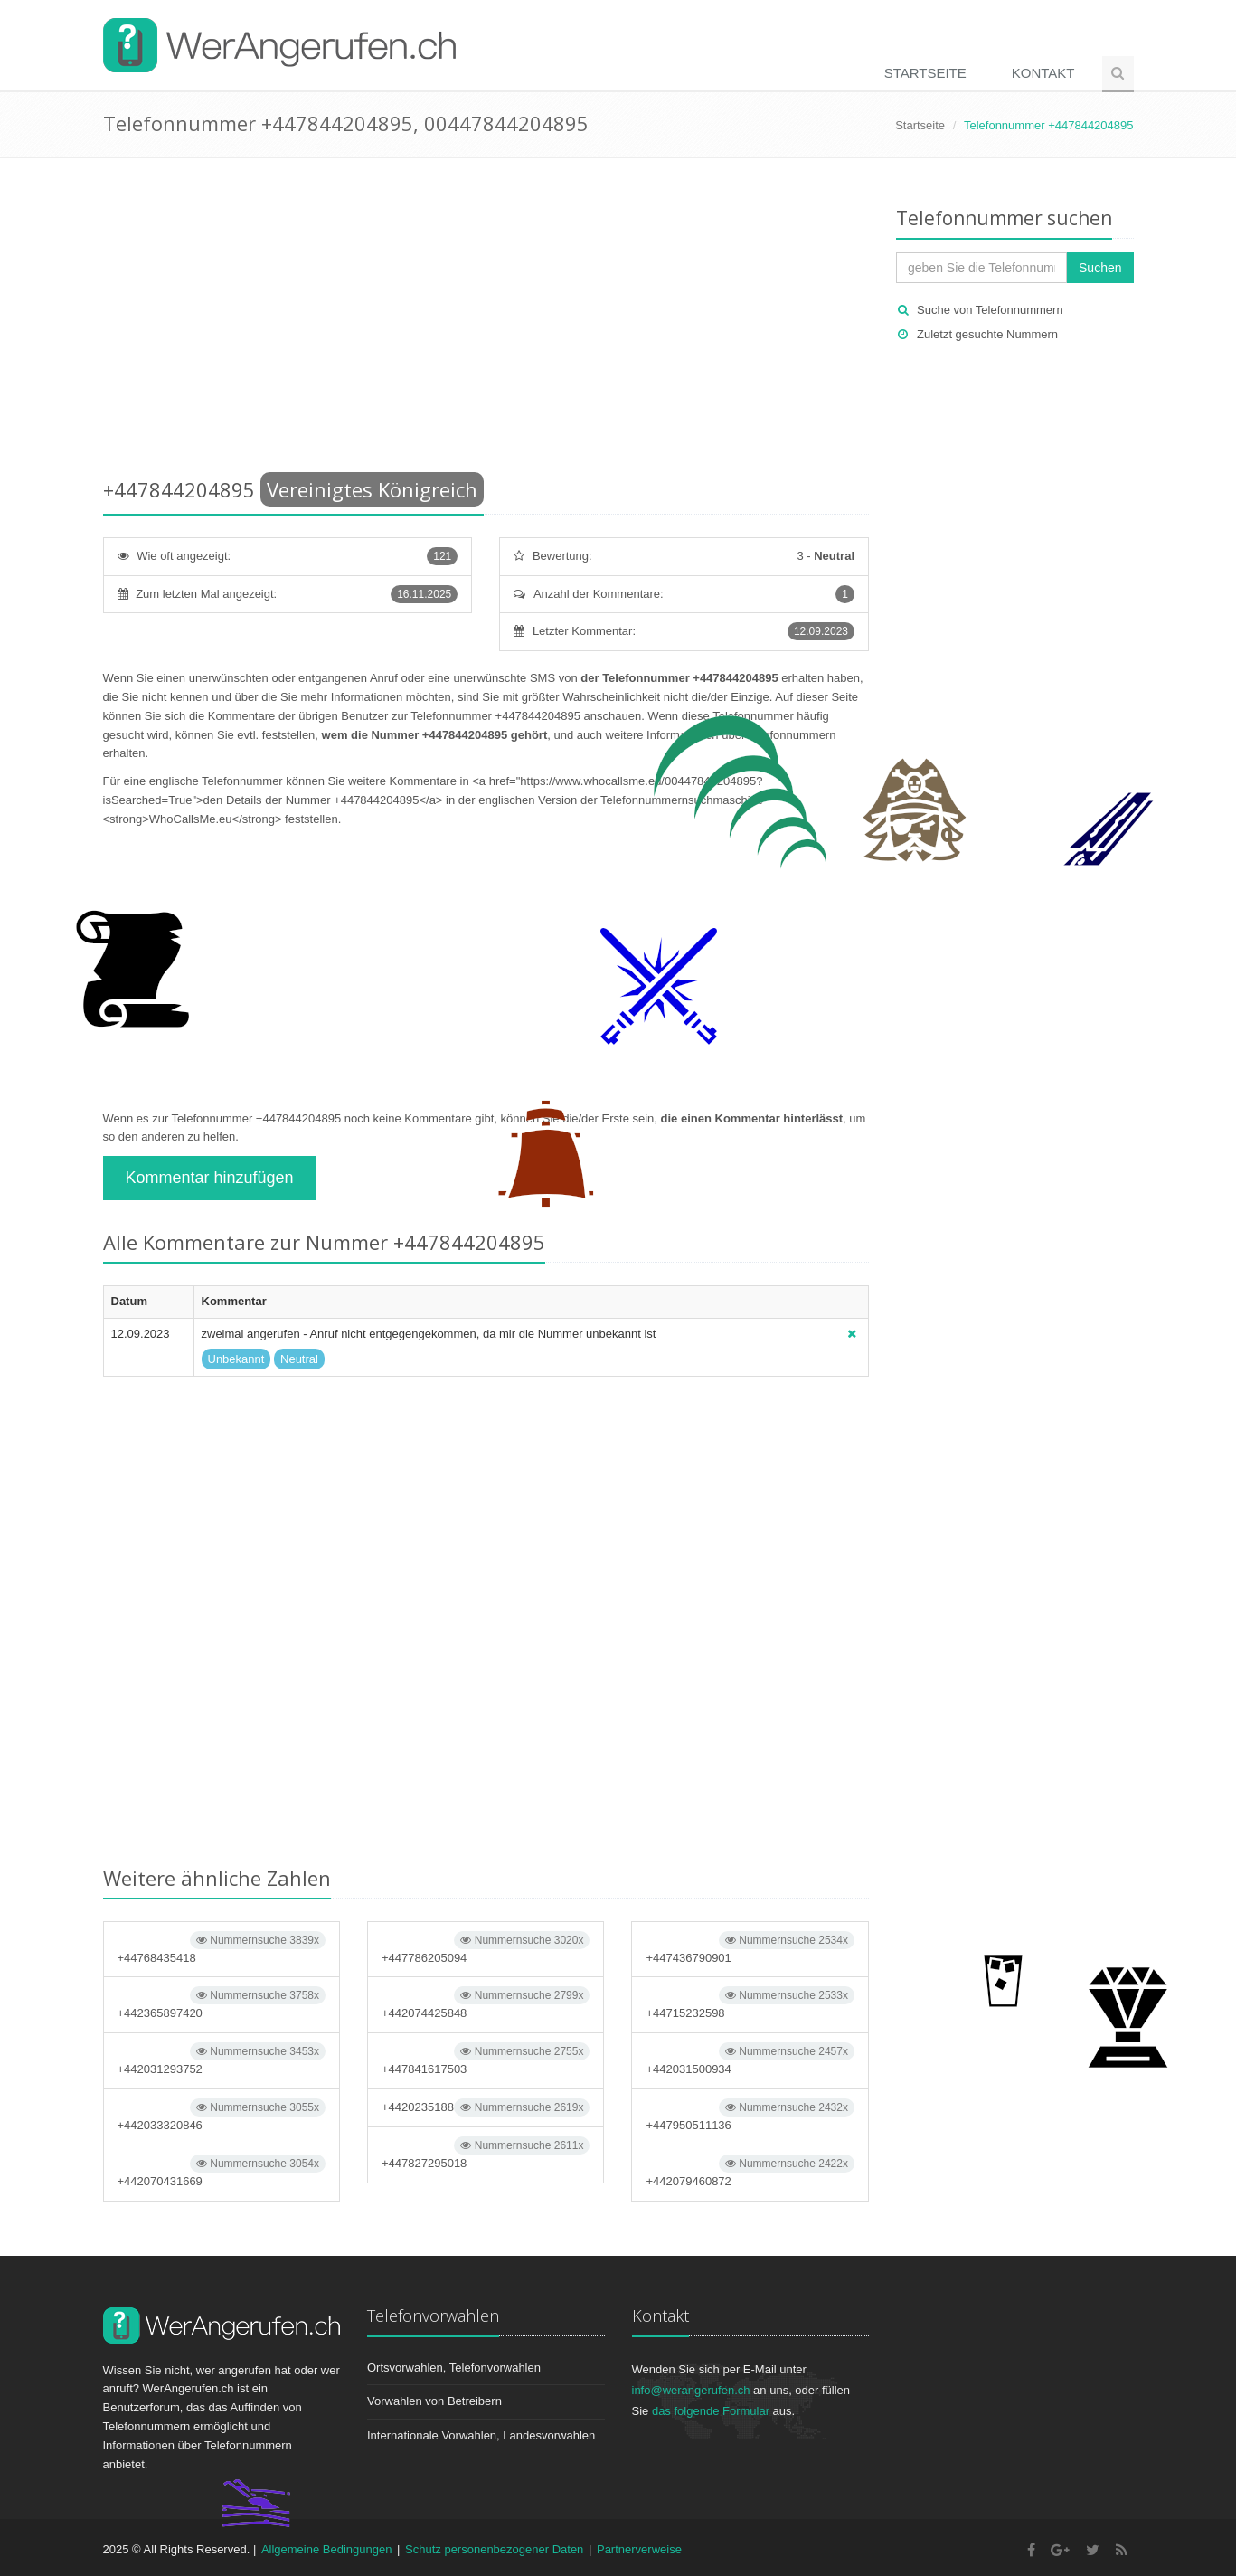 This screenshot has width=1236, height=2576. I want to click on farming or agriculture tool indicator, so click(256, 2493).